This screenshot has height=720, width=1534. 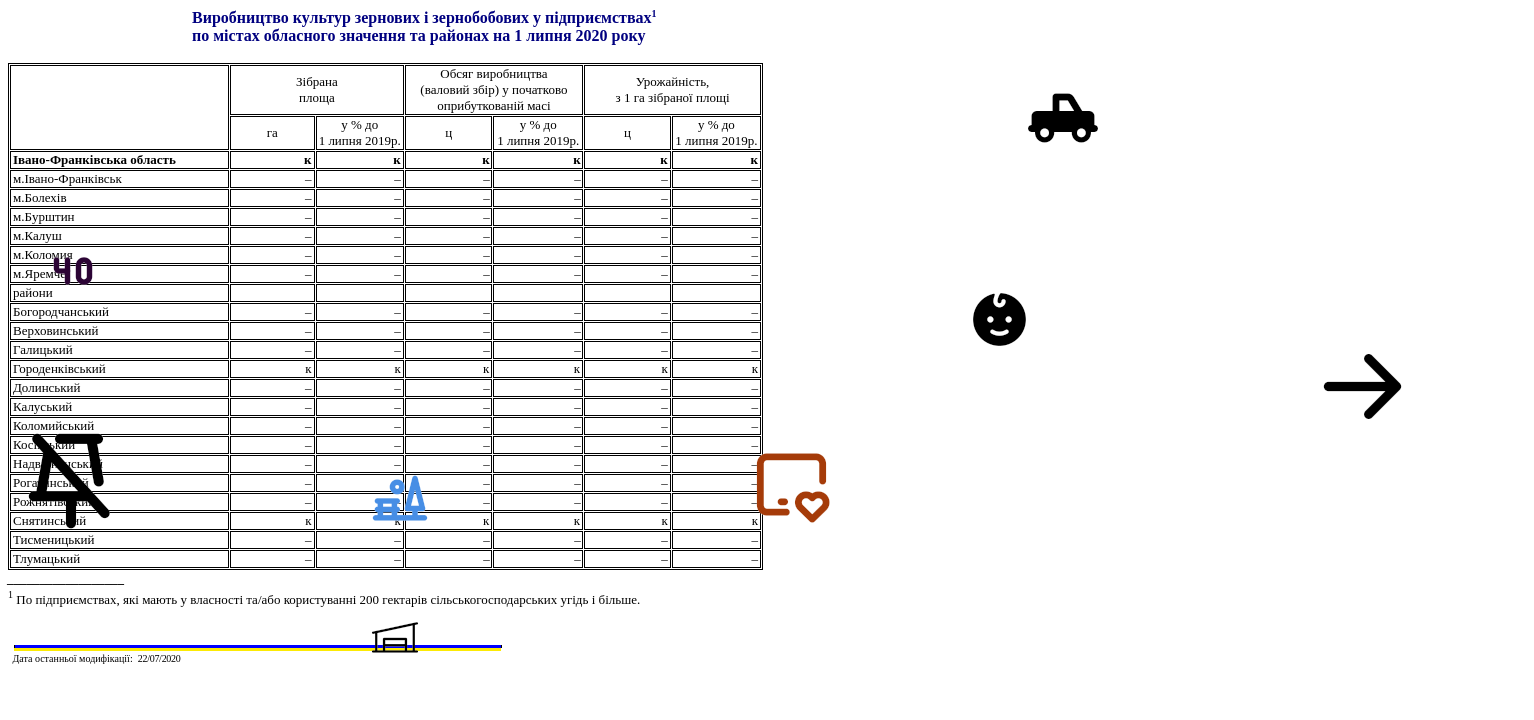 I want to click on access baby or child-related features, so click(x=999, y=319).